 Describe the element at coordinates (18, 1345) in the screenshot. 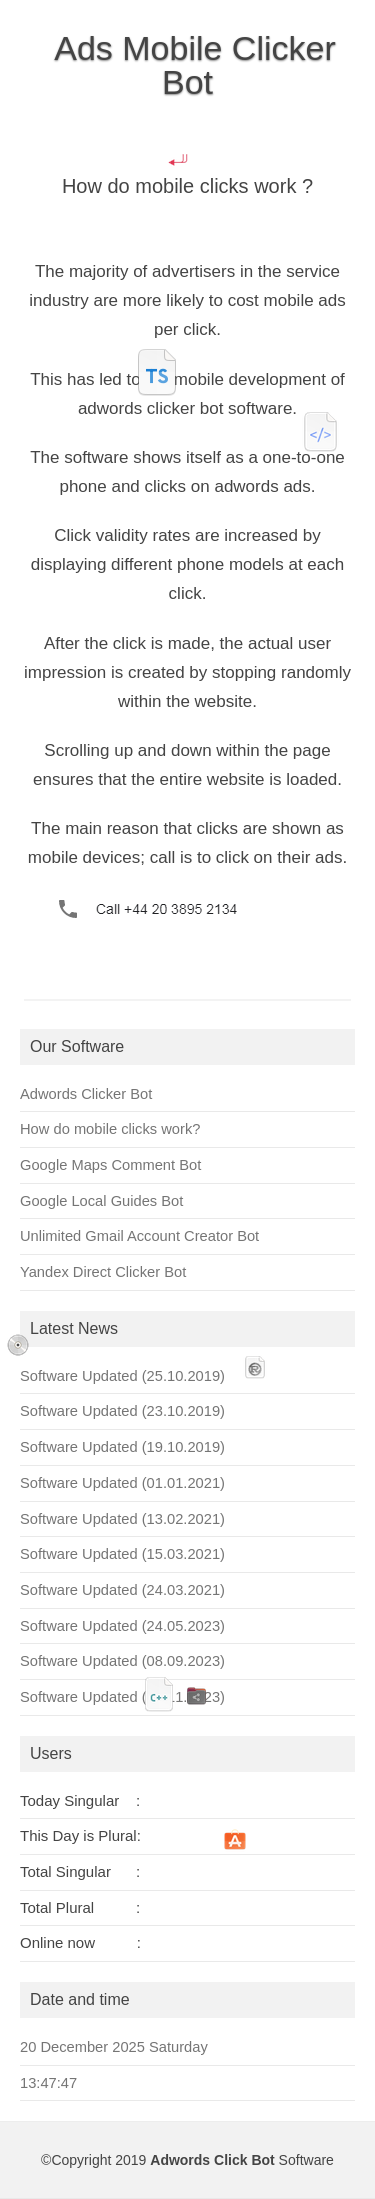

I see `recordable CD media device` at that location.